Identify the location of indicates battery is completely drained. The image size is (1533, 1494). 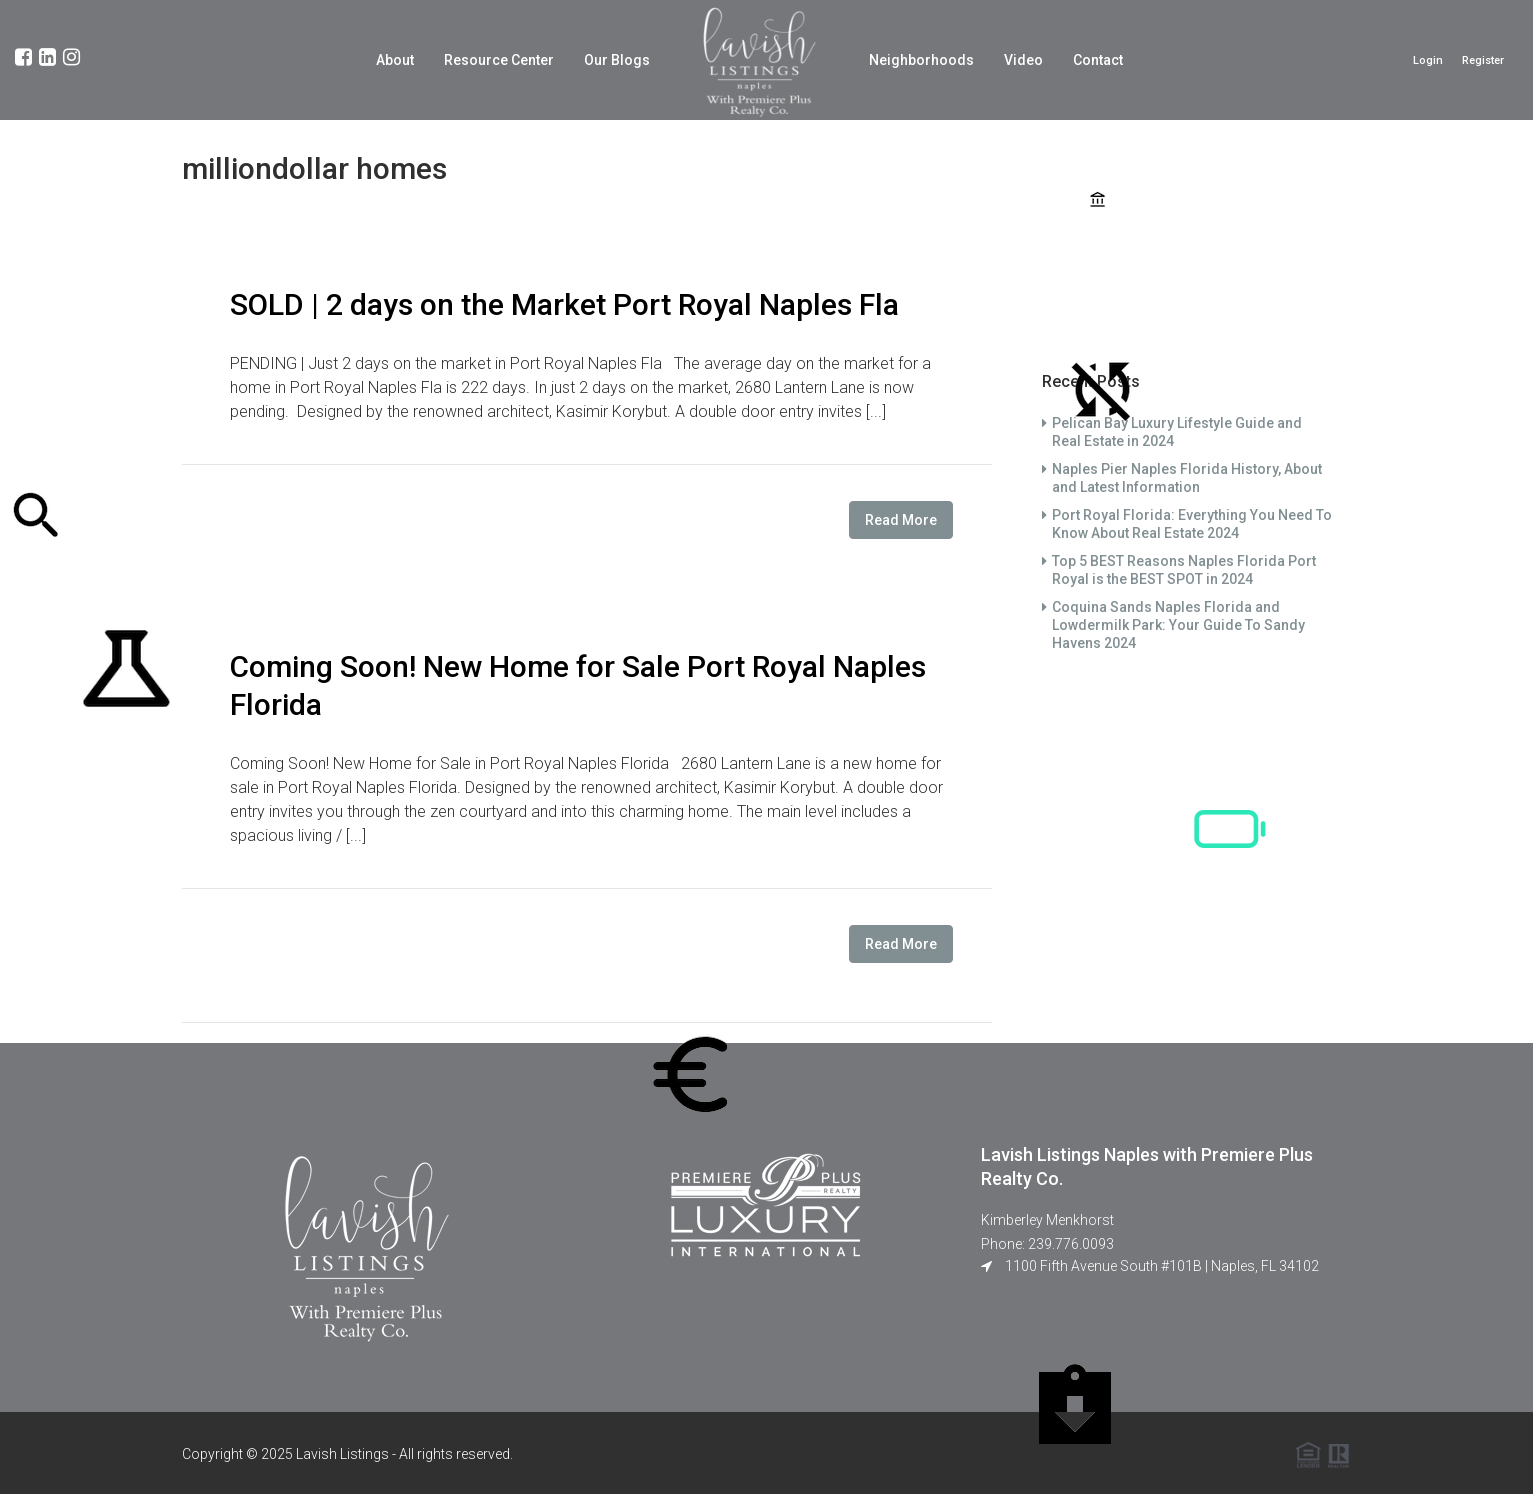
(1230, 829).